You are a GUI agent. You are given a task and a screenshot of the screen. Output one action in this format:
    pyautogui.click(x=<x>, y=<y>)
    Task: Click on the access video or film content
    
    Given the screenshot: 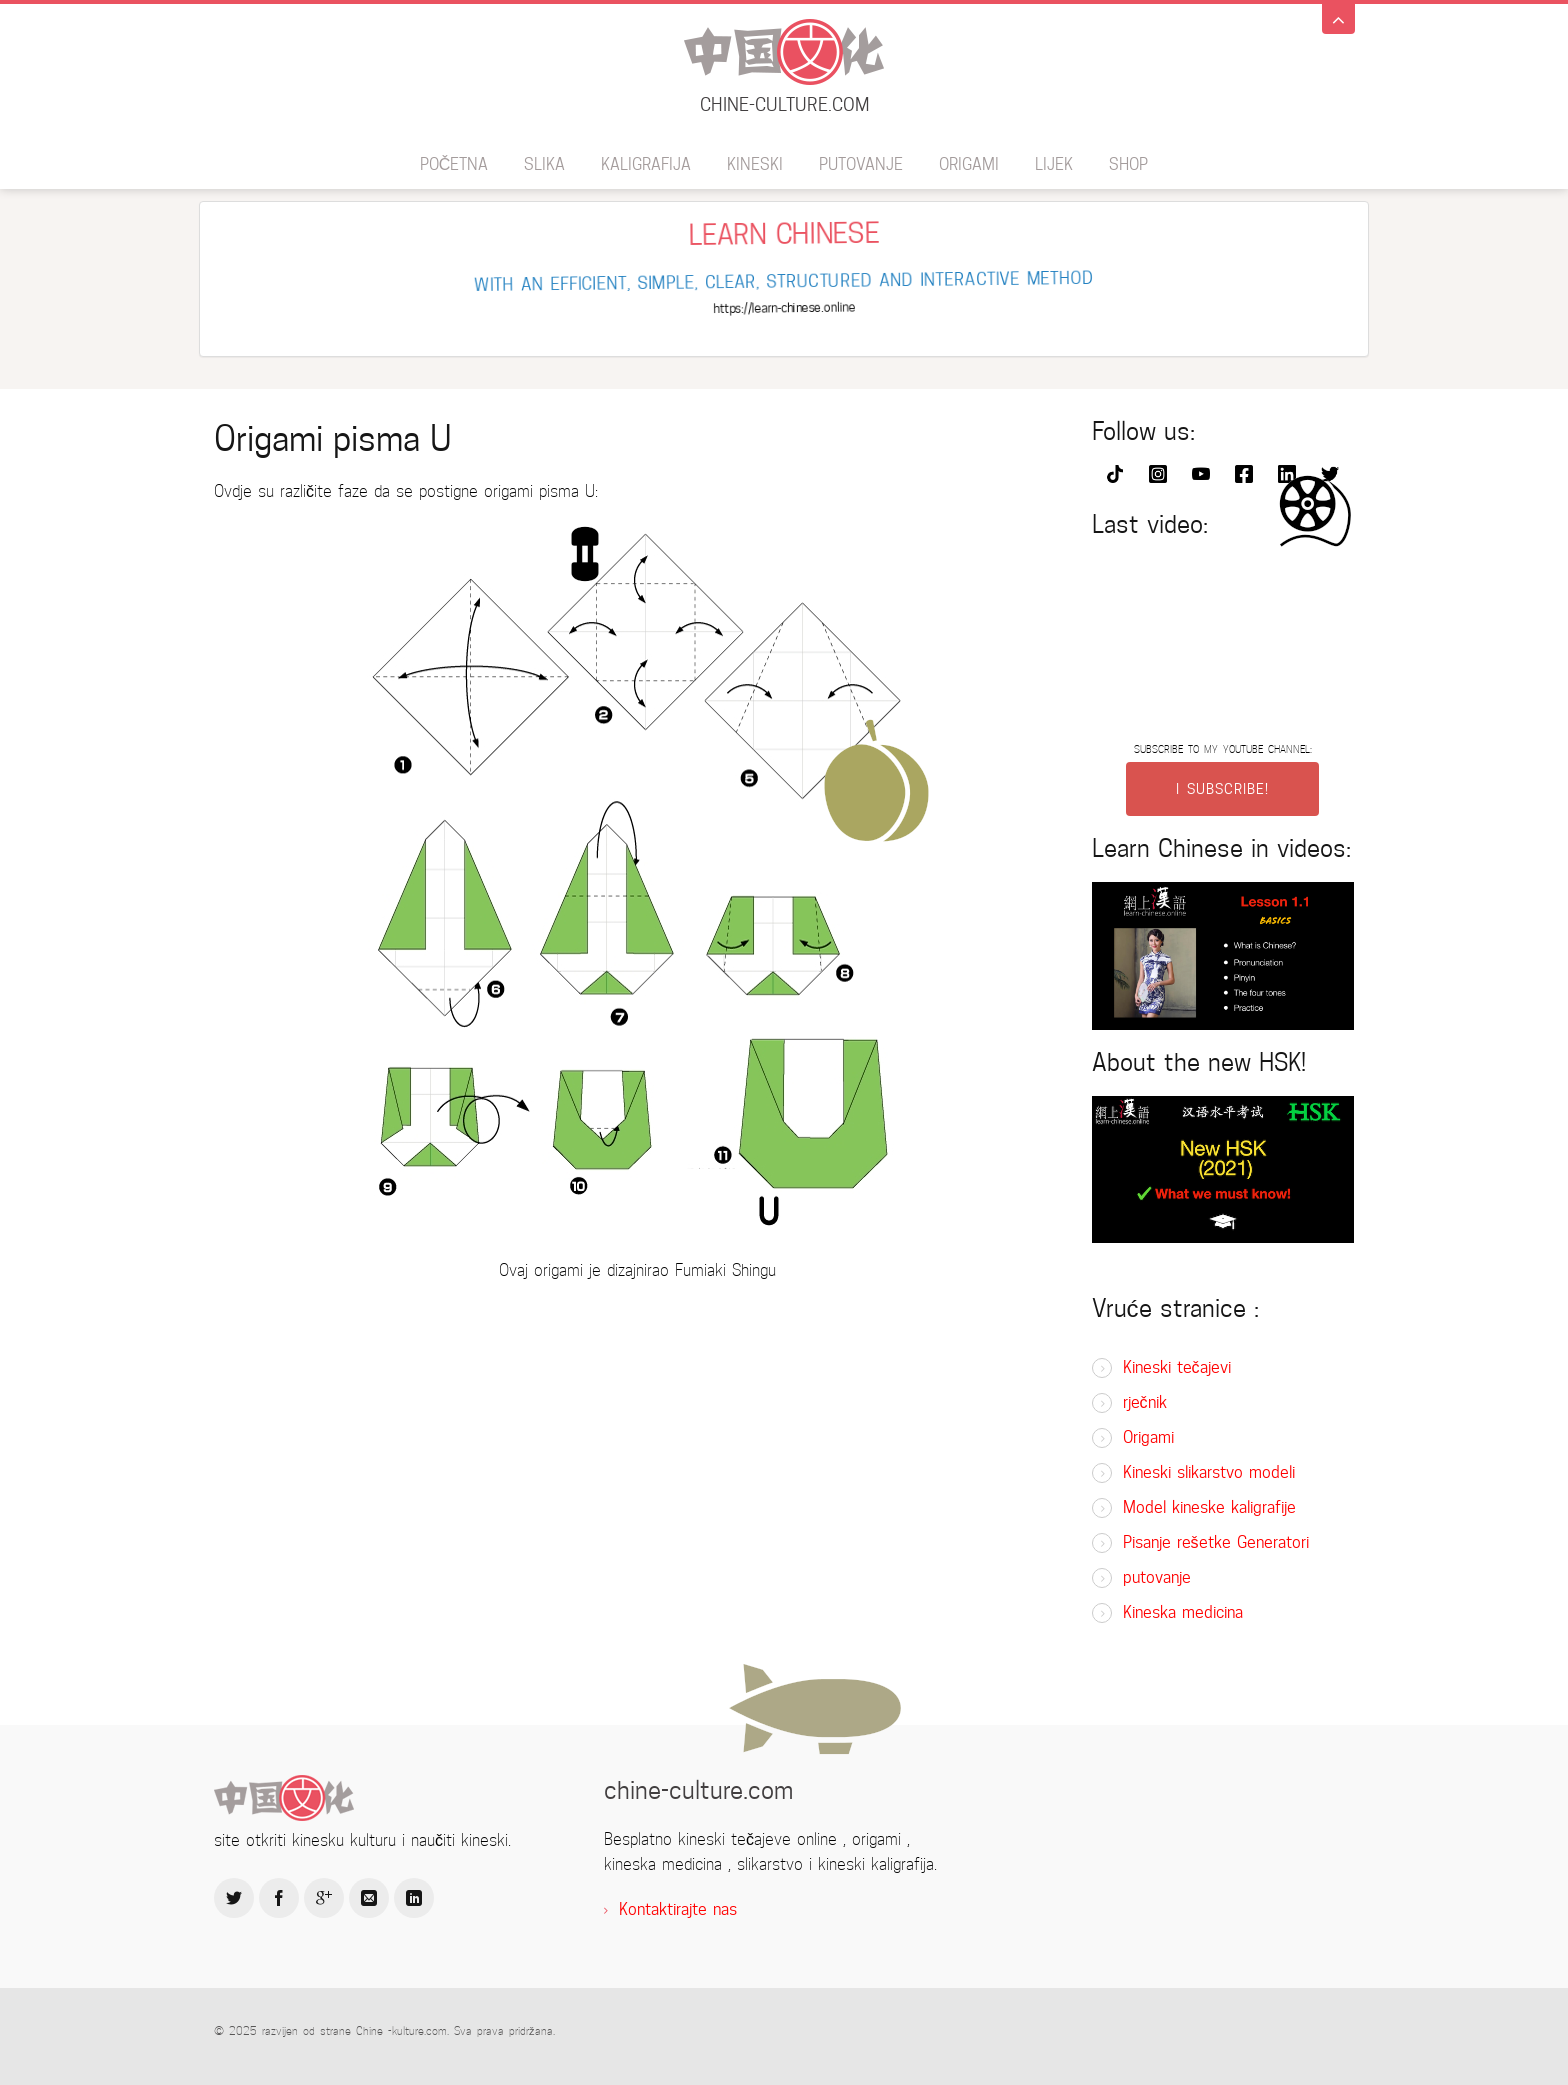 What is the action you would take?
    pyautogui.click(x=1315, y=511)
    